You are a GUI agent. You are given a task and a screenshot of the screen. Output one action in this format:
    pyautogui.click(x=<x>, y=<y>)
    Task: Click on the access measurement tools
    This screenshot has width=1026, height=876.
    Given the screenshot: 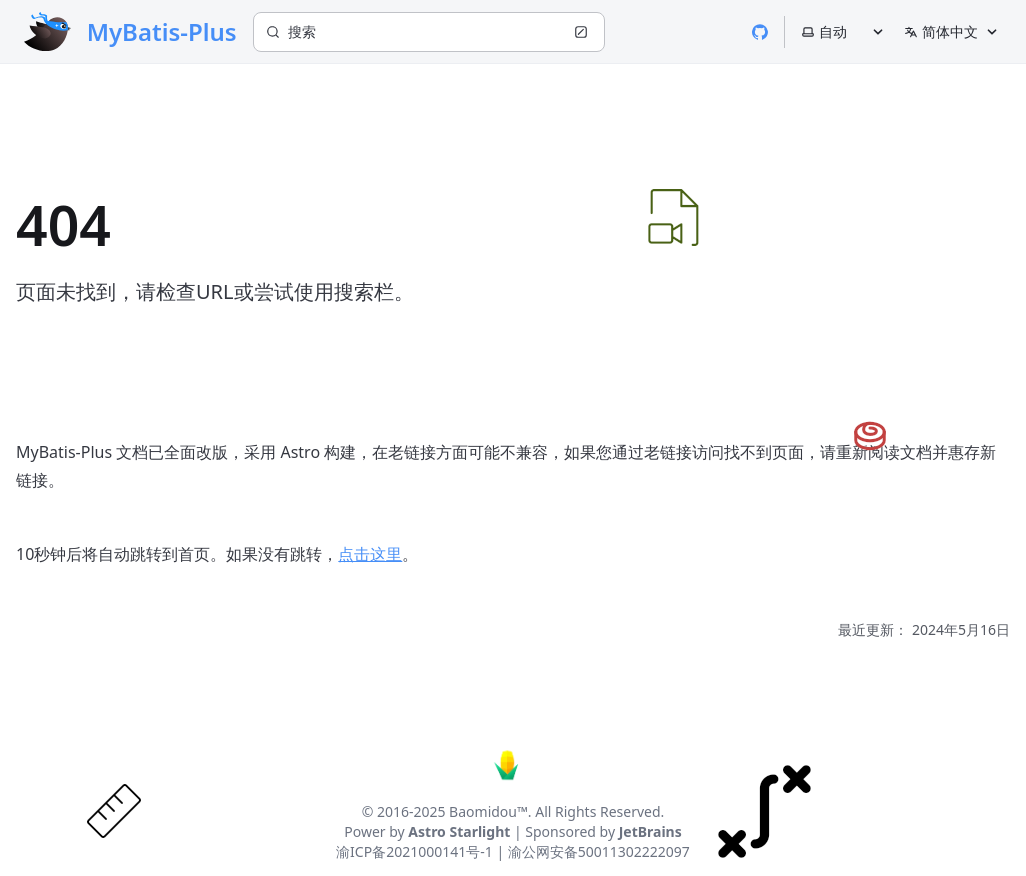 What is the action you would take?
    pyautogui.click(x=114, y=811)
    